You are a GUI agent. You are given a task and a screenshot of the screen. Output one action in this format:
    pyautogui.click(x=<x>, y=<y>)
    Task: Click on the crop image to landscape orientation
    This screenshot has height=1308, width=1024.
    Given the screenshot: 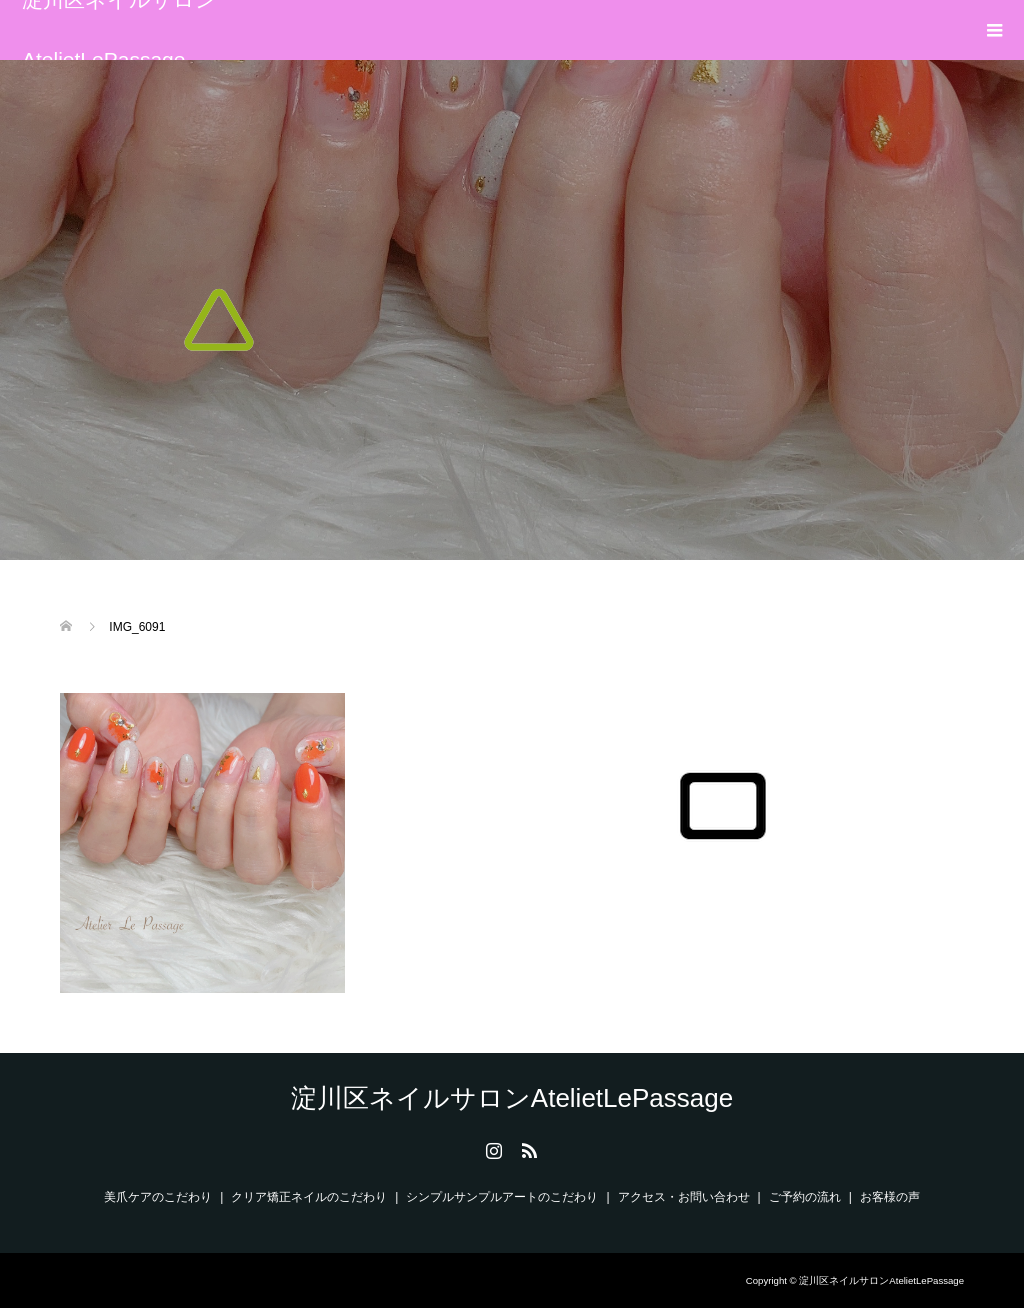 What is the action you would take?
    pyautogui.click(x=723, y=806)
    